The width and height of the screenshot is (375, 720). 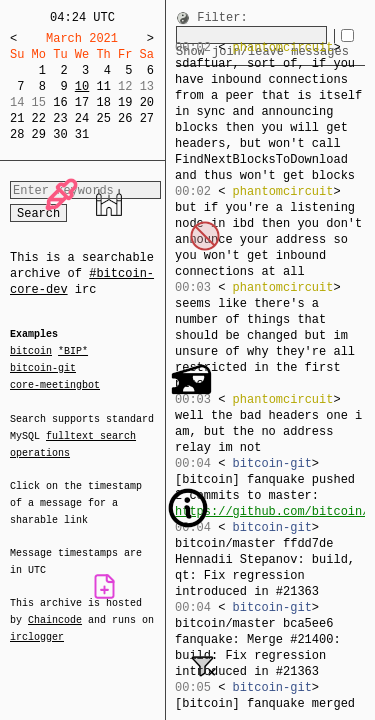 I want to click on indicates dairy or cheese-related content, so click(x=191, y=381).